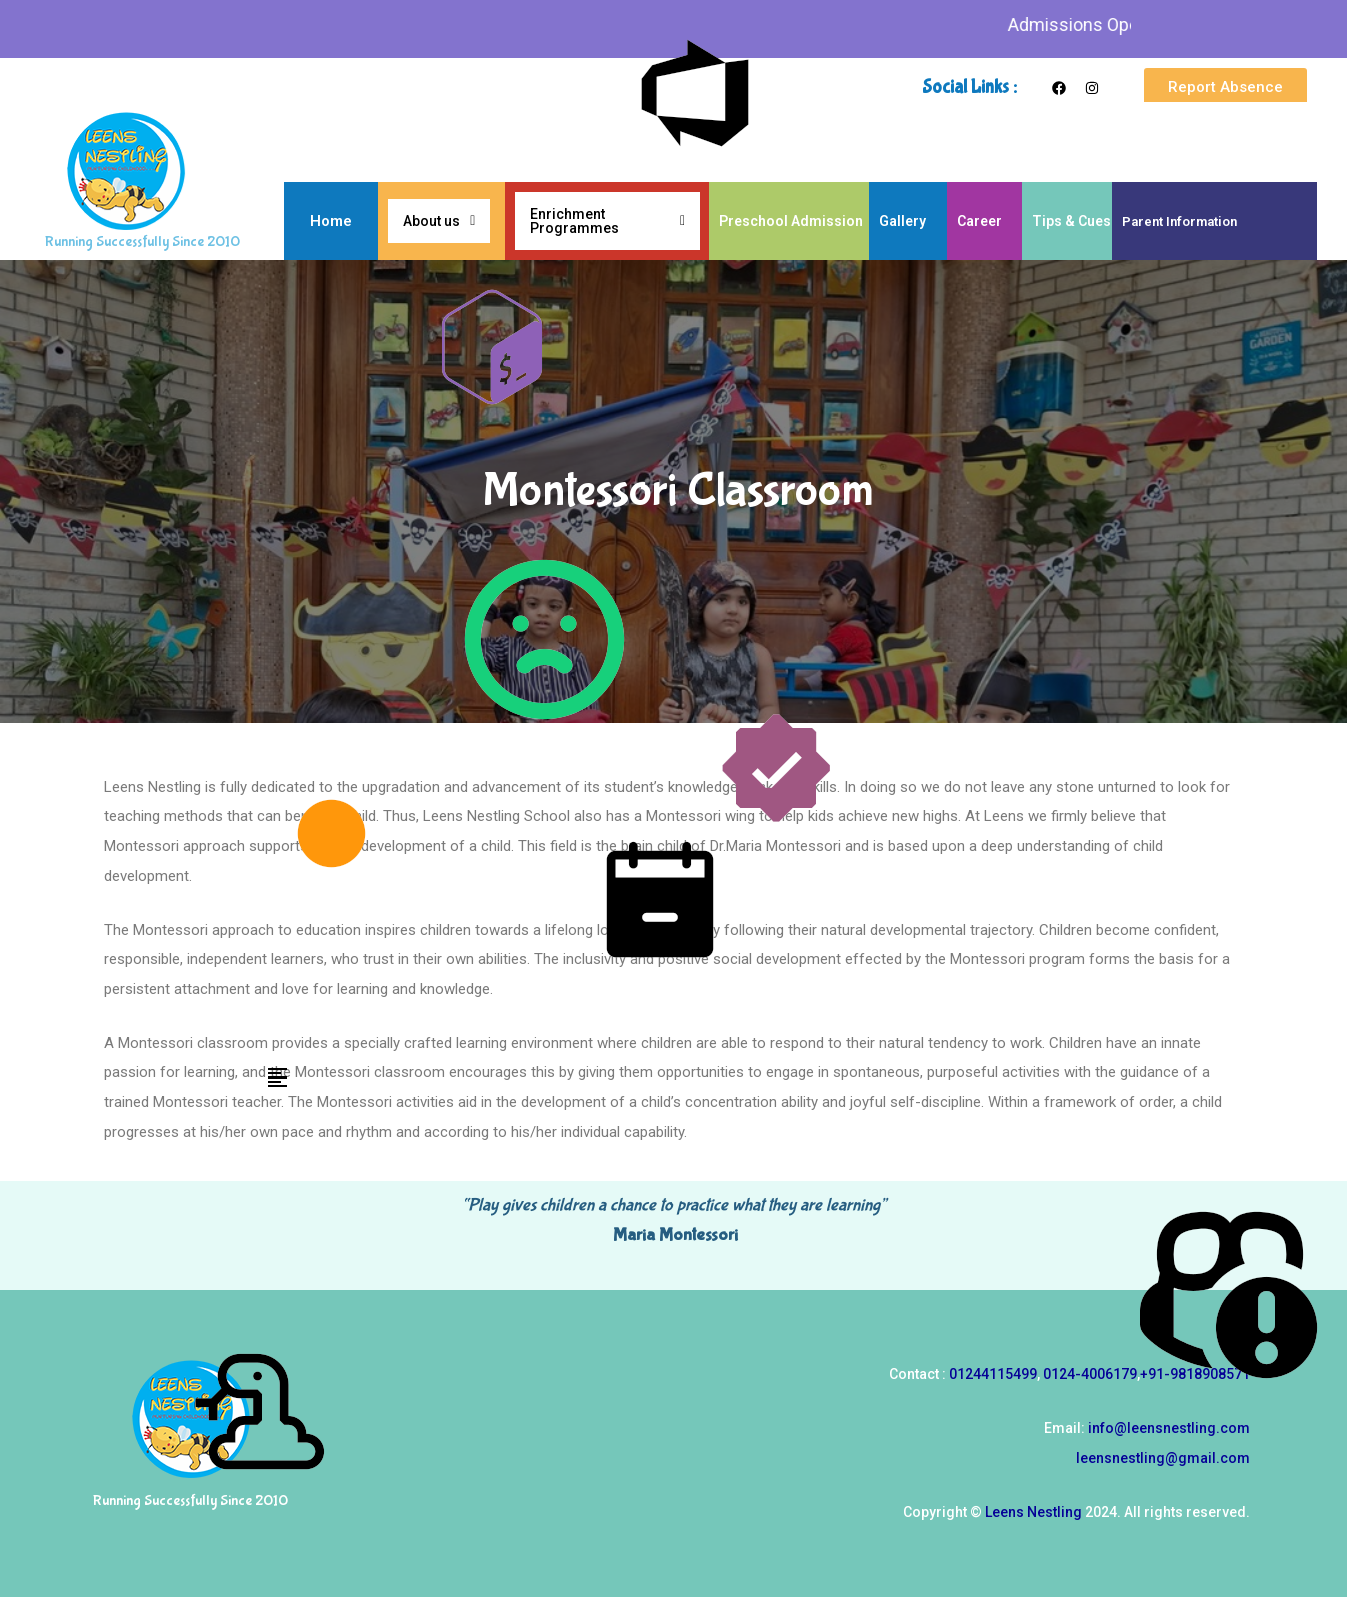 The image size is (1347, 1597). Describe the element at coordinates (262, 1416) in the screenshot. I see `python file or python language indicator` at that location.